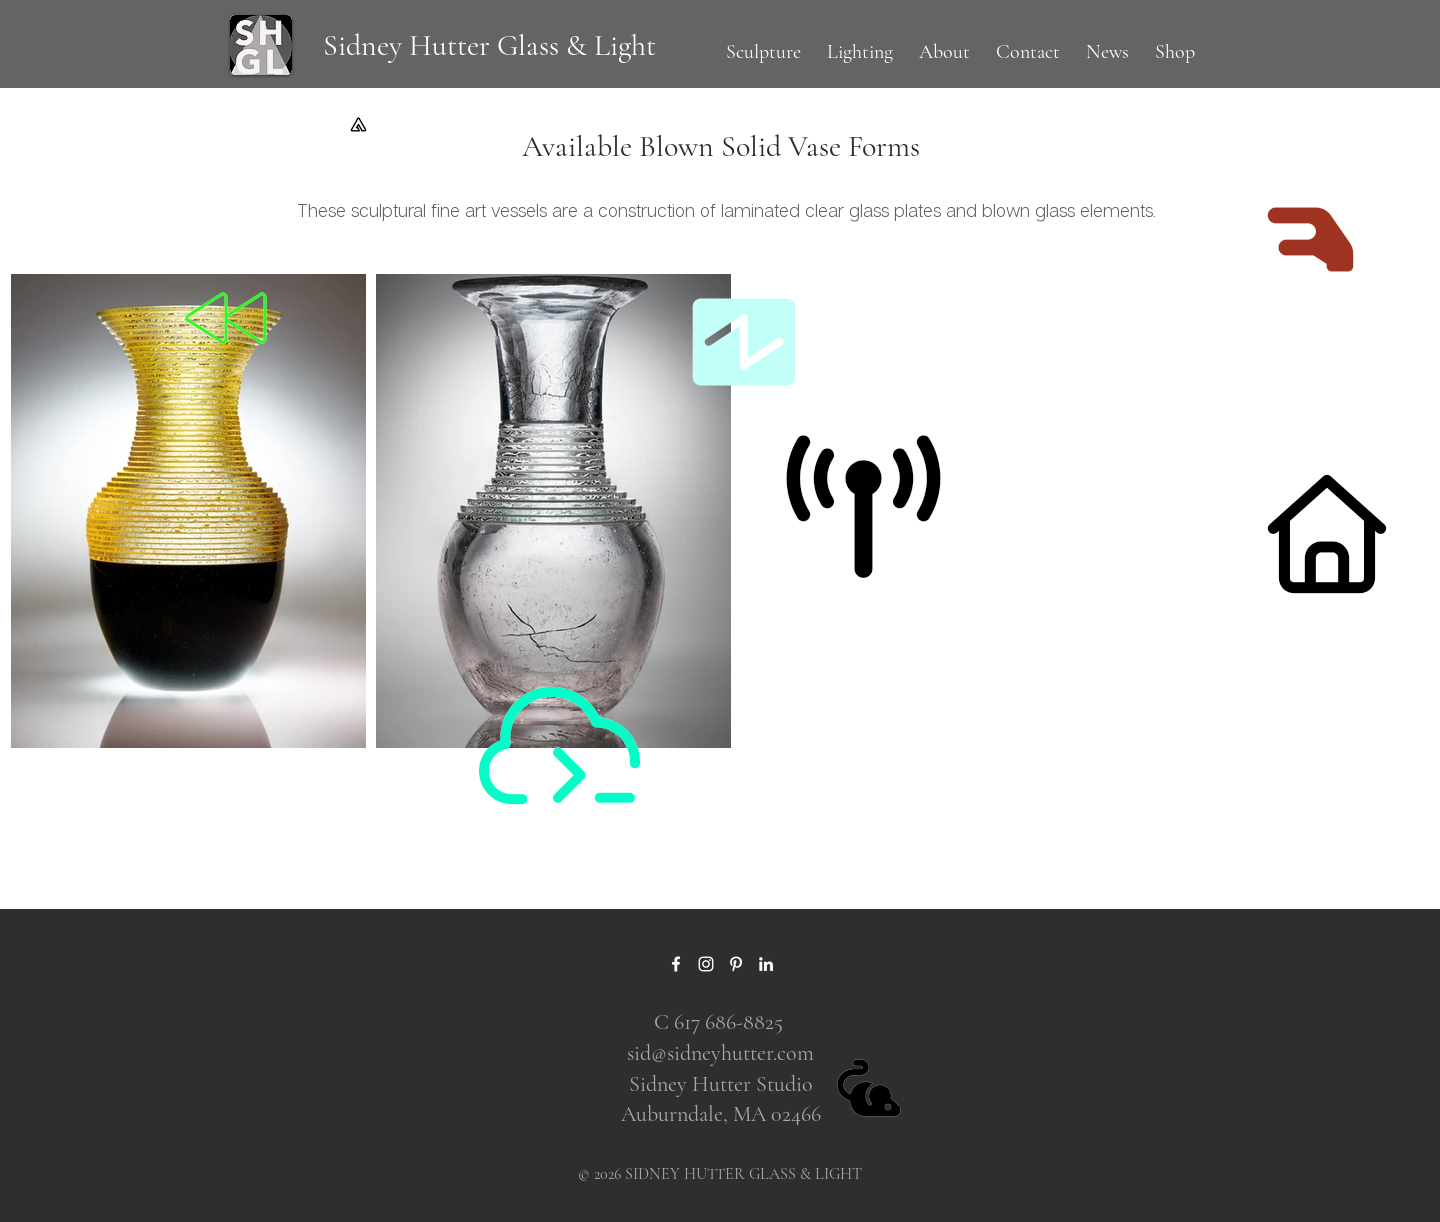 Image resolution: width=1440 pixels, height=1222 pixels. I want to click on access cloud-based AI agent services, so click(559, 750).